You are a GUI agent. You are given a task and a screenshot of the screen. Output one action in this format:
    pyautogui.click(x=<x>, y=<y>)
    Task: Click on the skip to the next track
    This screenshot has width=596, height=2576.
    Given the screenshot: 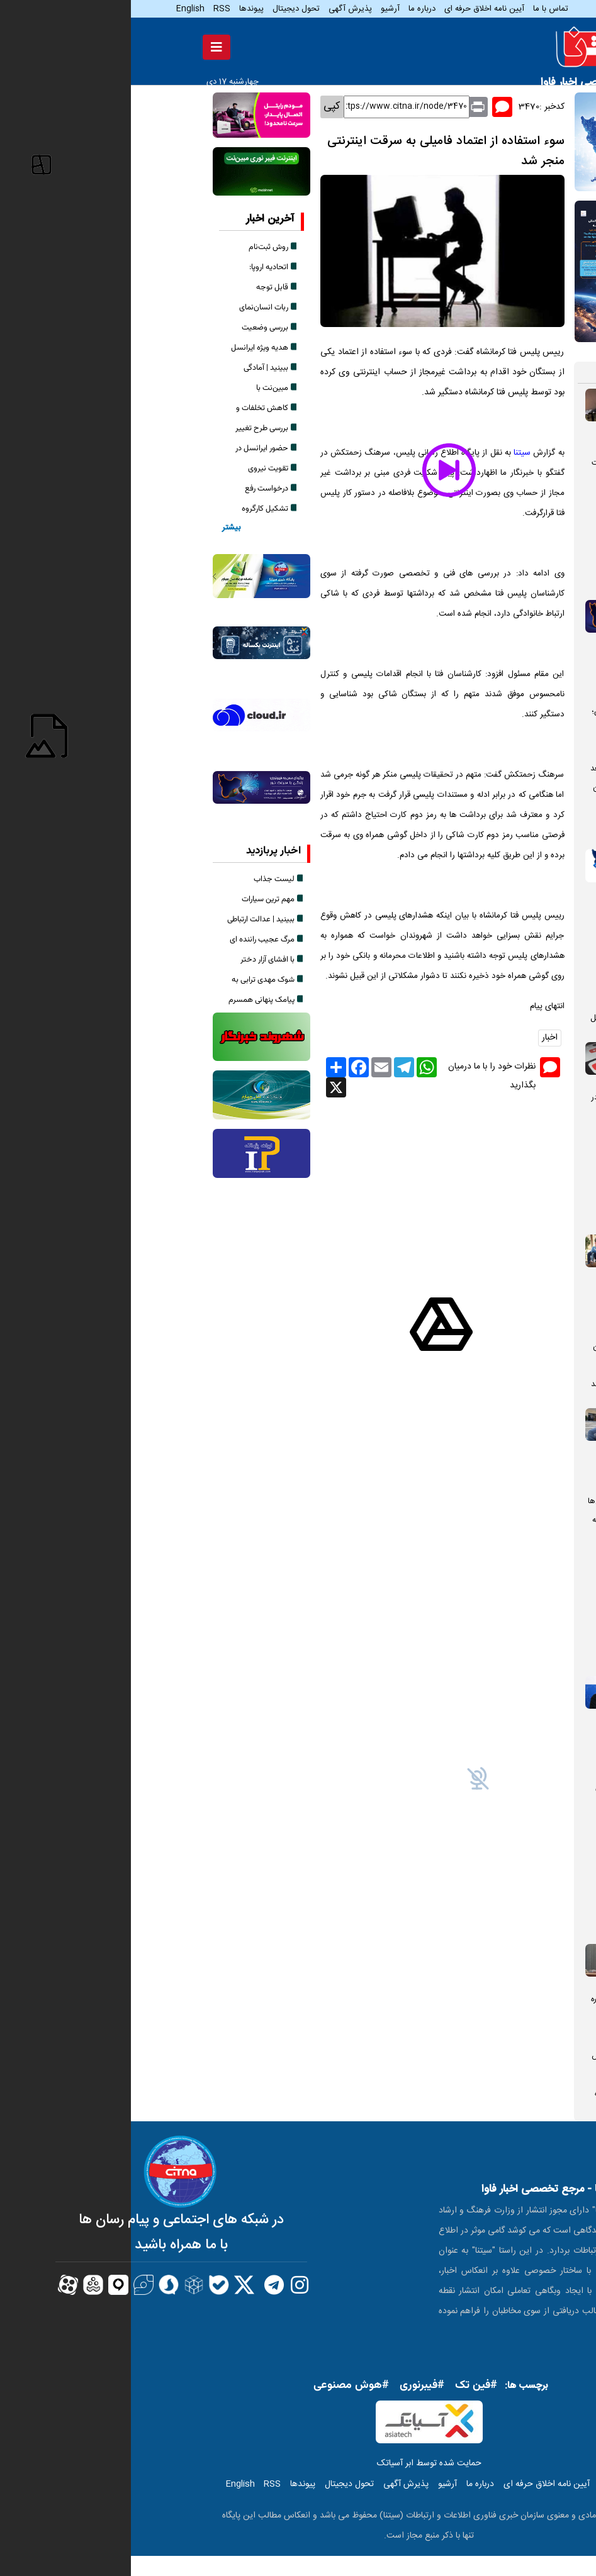 What is the action you would take?
    pyautogui.click(x=449, y=470)
    